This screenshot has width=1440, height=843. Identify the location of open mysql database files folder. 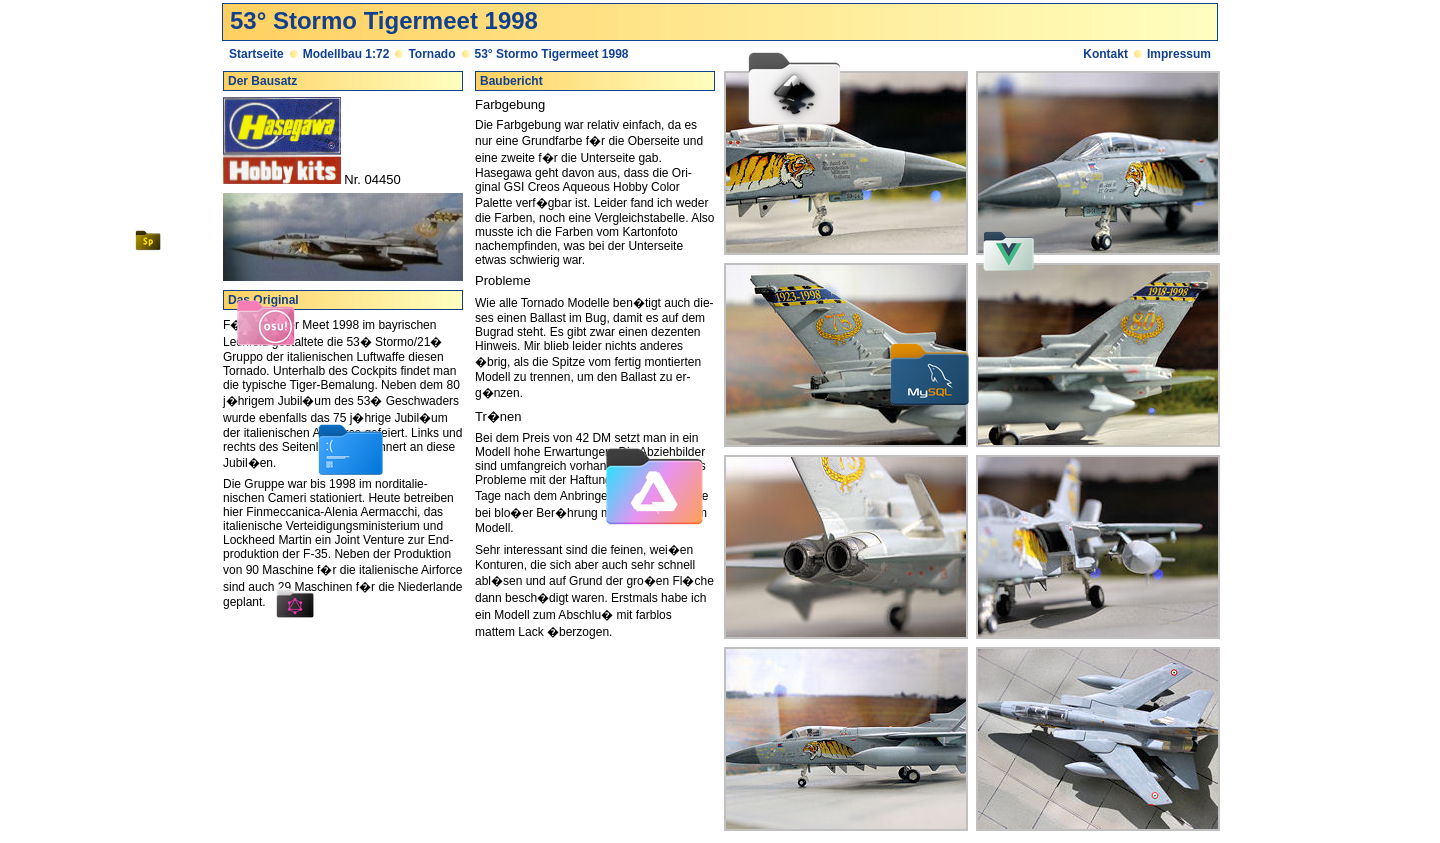
(929, 376).